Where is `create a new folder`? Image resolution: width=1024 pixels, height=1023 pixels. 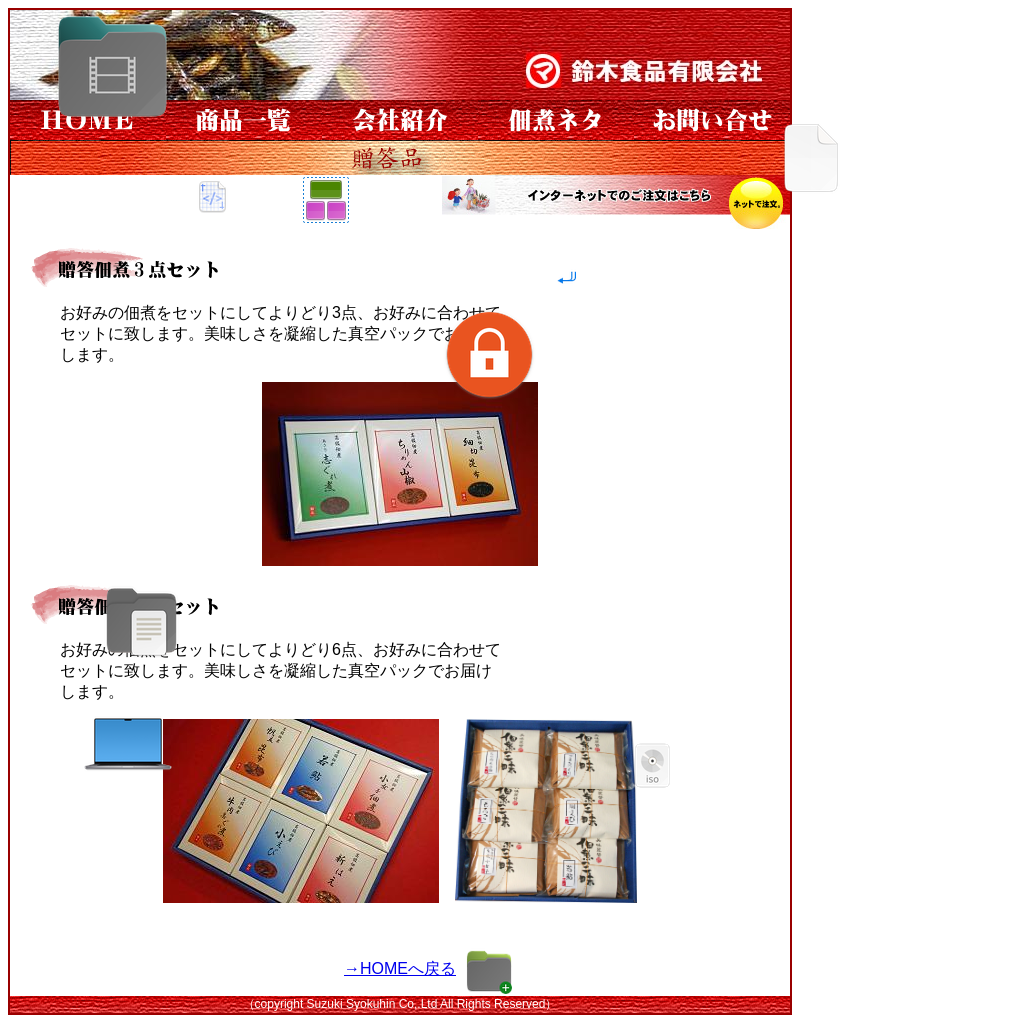
create a new folder is located at coordinates (489, 971).